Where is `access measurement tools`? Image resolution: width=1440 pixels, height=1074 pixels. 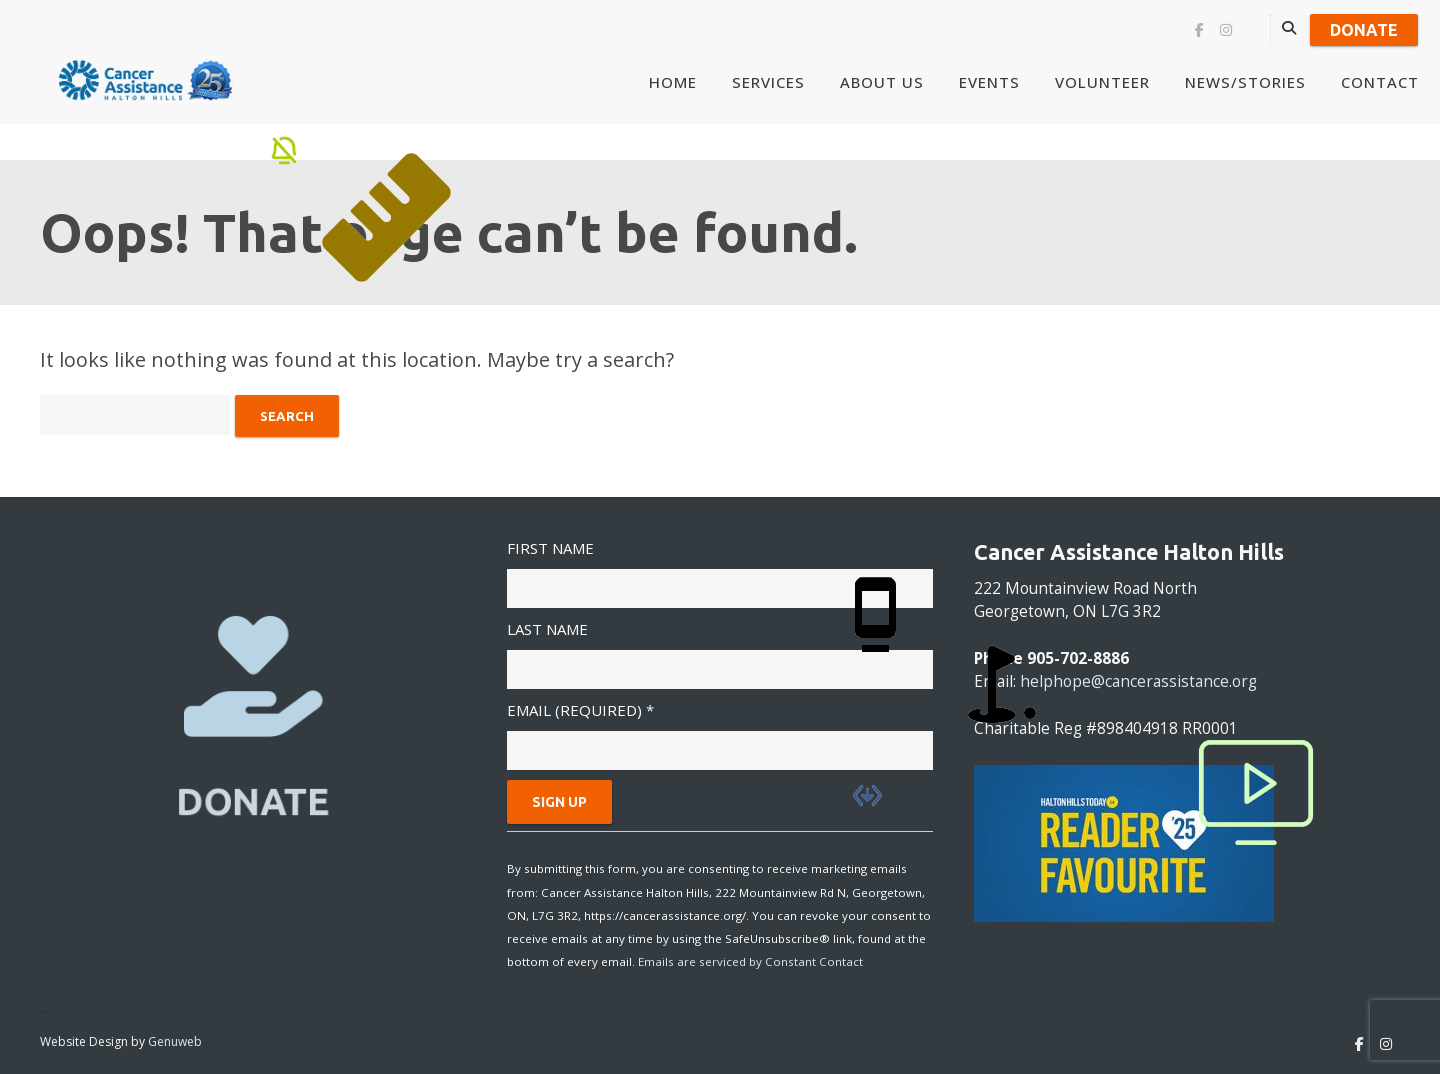
access measurement tools is located at coordinates (386, 217).